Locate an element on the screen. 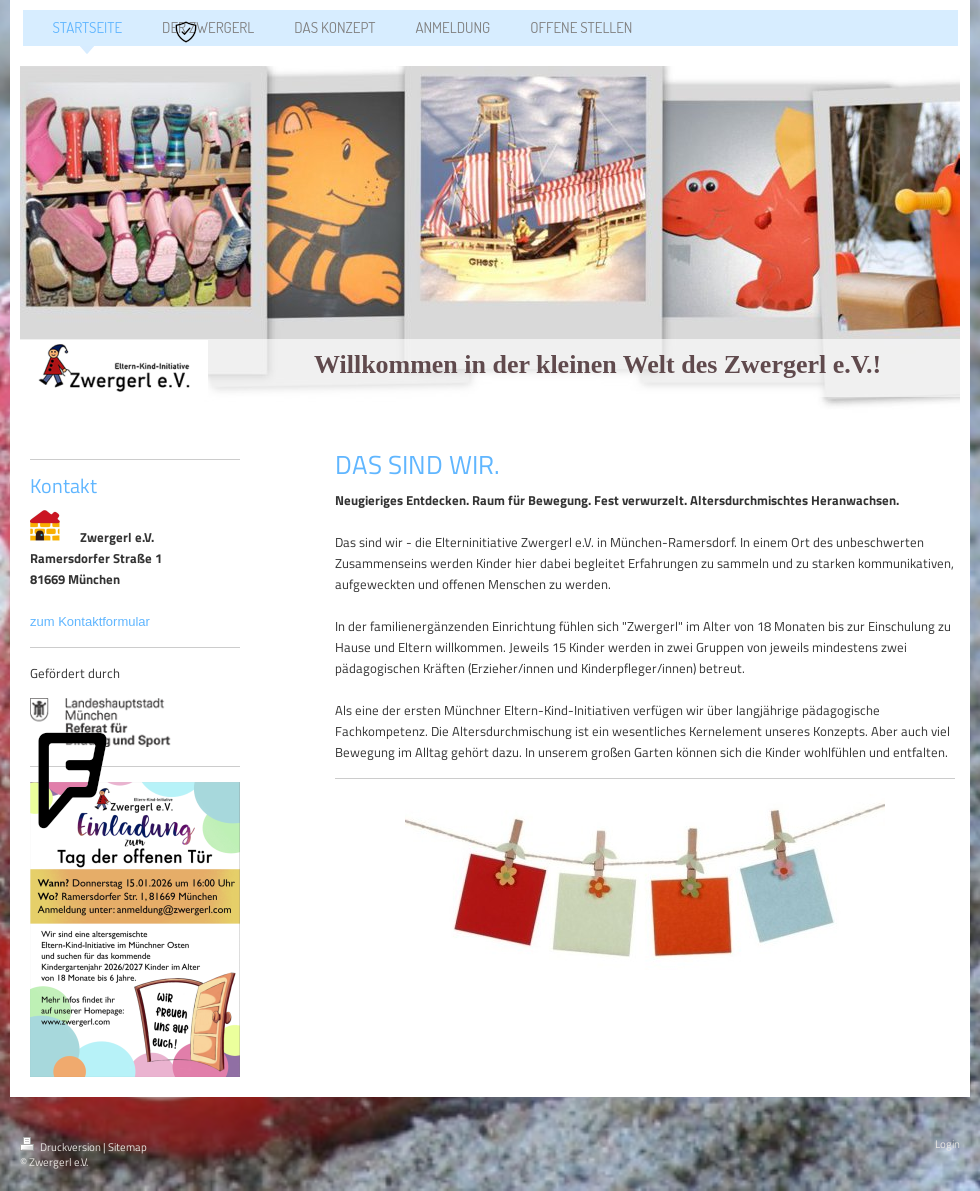 The height and width of the screenshot is (1191, 980). indicates verified security or protection status is located at coordinates (186, 32).